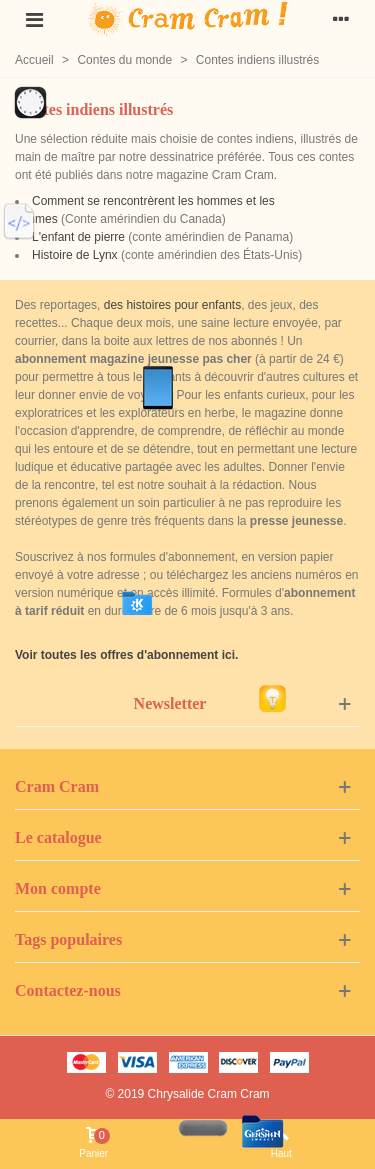 Image resolution: width=375 pixels, height=1169 pixels. I want to click on open genshin impact game files folder, so click(262, 1132).